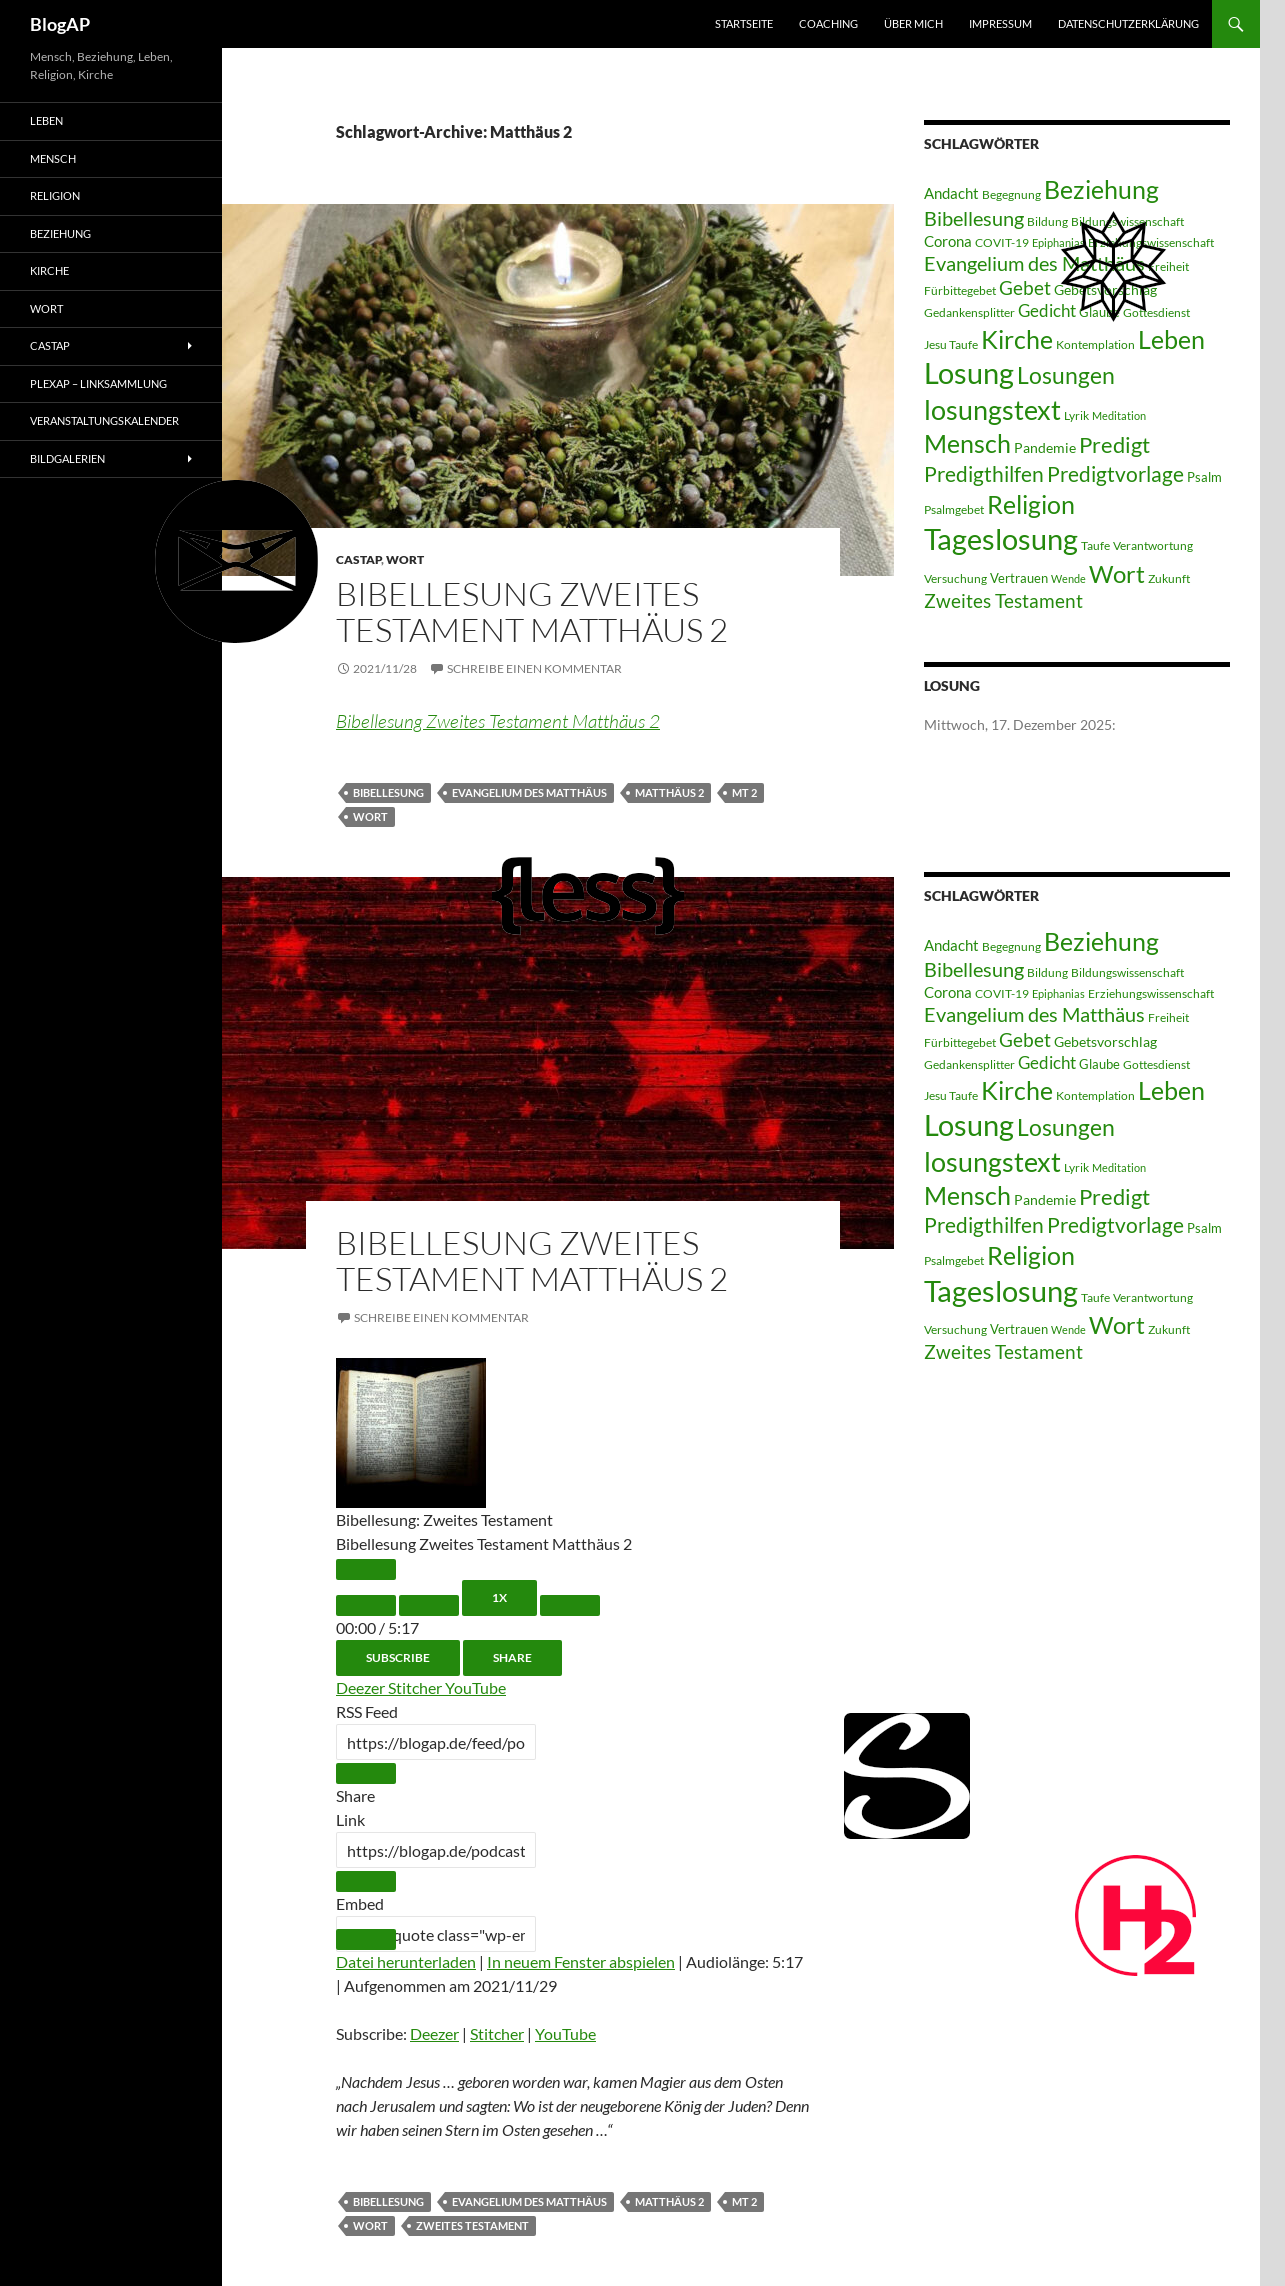 The height and width of the screenshot is (2286, 1285). What do you see at coordinates (236, 561) in the screenshot?
I see `open invoice ninja app` at bounding box center [236, 561].